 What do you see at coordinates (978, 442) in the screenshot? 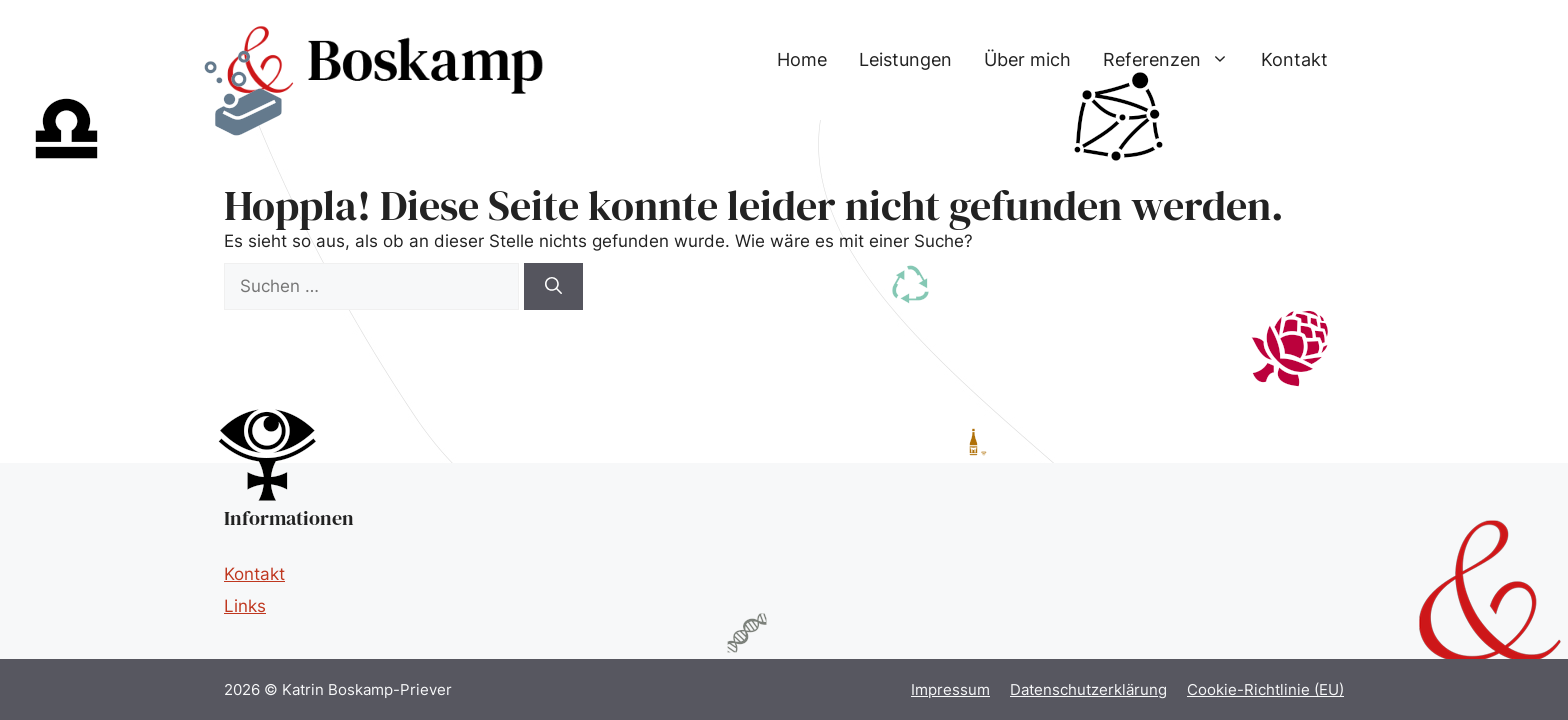
I see `select sake or Japanese beverage option` at bounding box center [978, 442].